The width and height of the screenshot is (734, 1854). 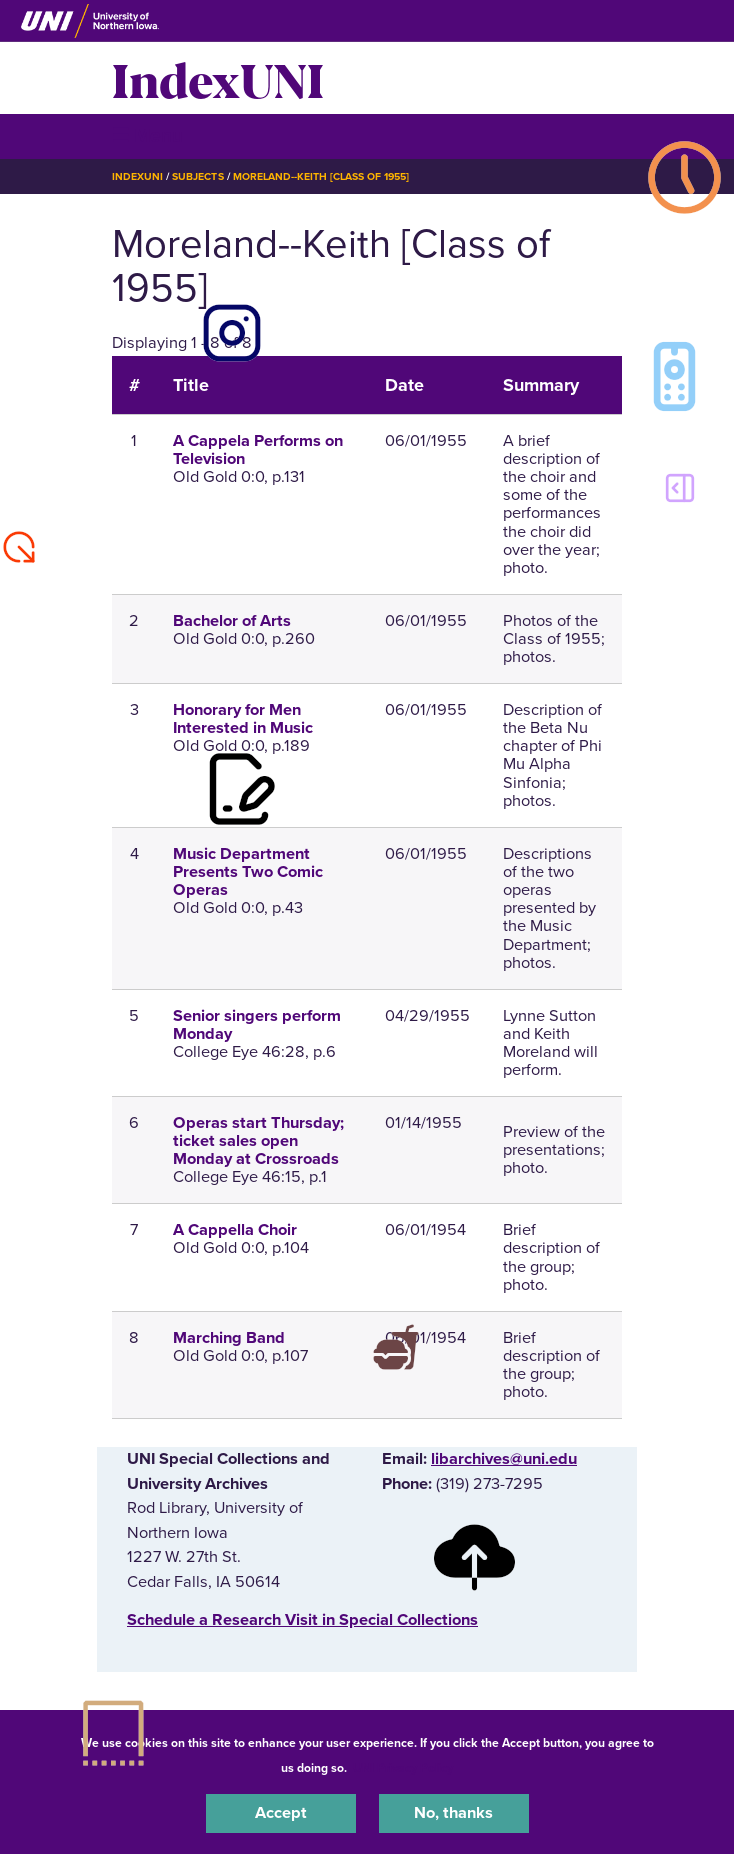 I want to click on insert a code snippet, so click(x=111, y=1733).